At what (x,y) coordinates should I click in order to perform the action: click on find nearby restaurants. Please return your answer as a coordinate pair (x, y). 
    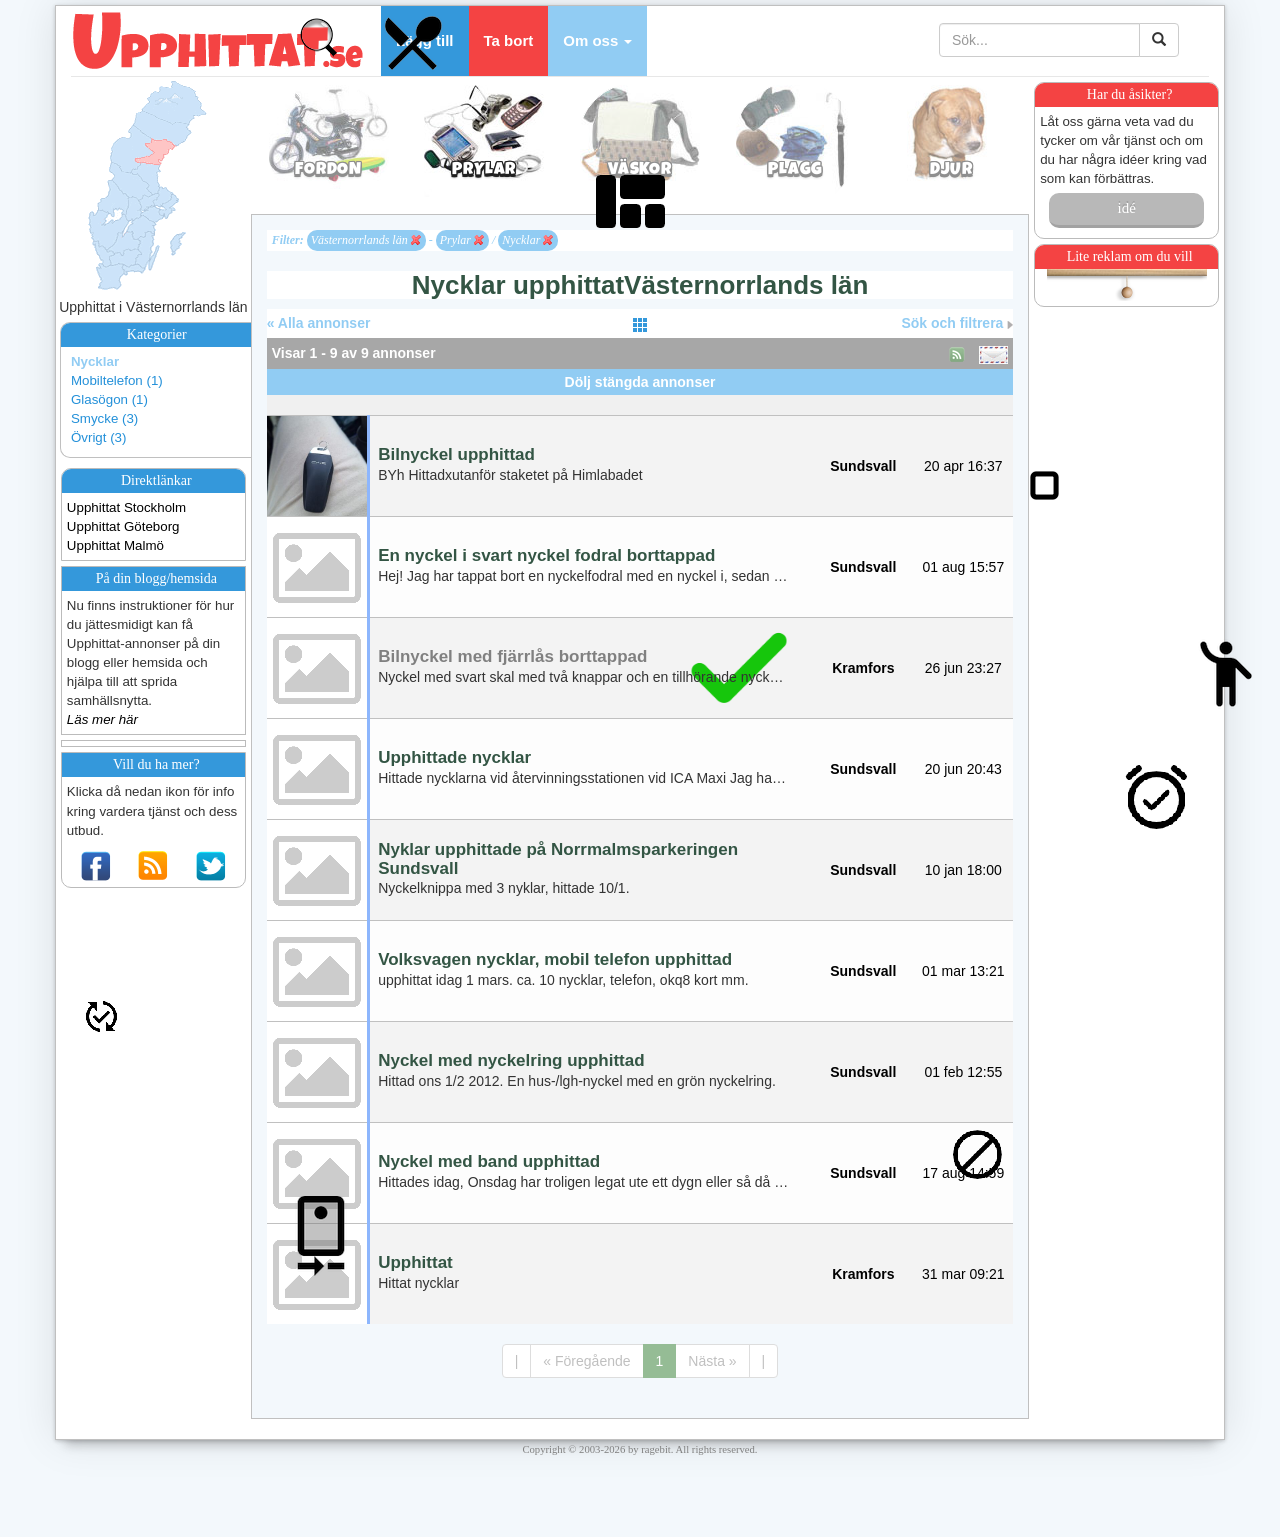
    Looking at the image, I should click on (412, 42).